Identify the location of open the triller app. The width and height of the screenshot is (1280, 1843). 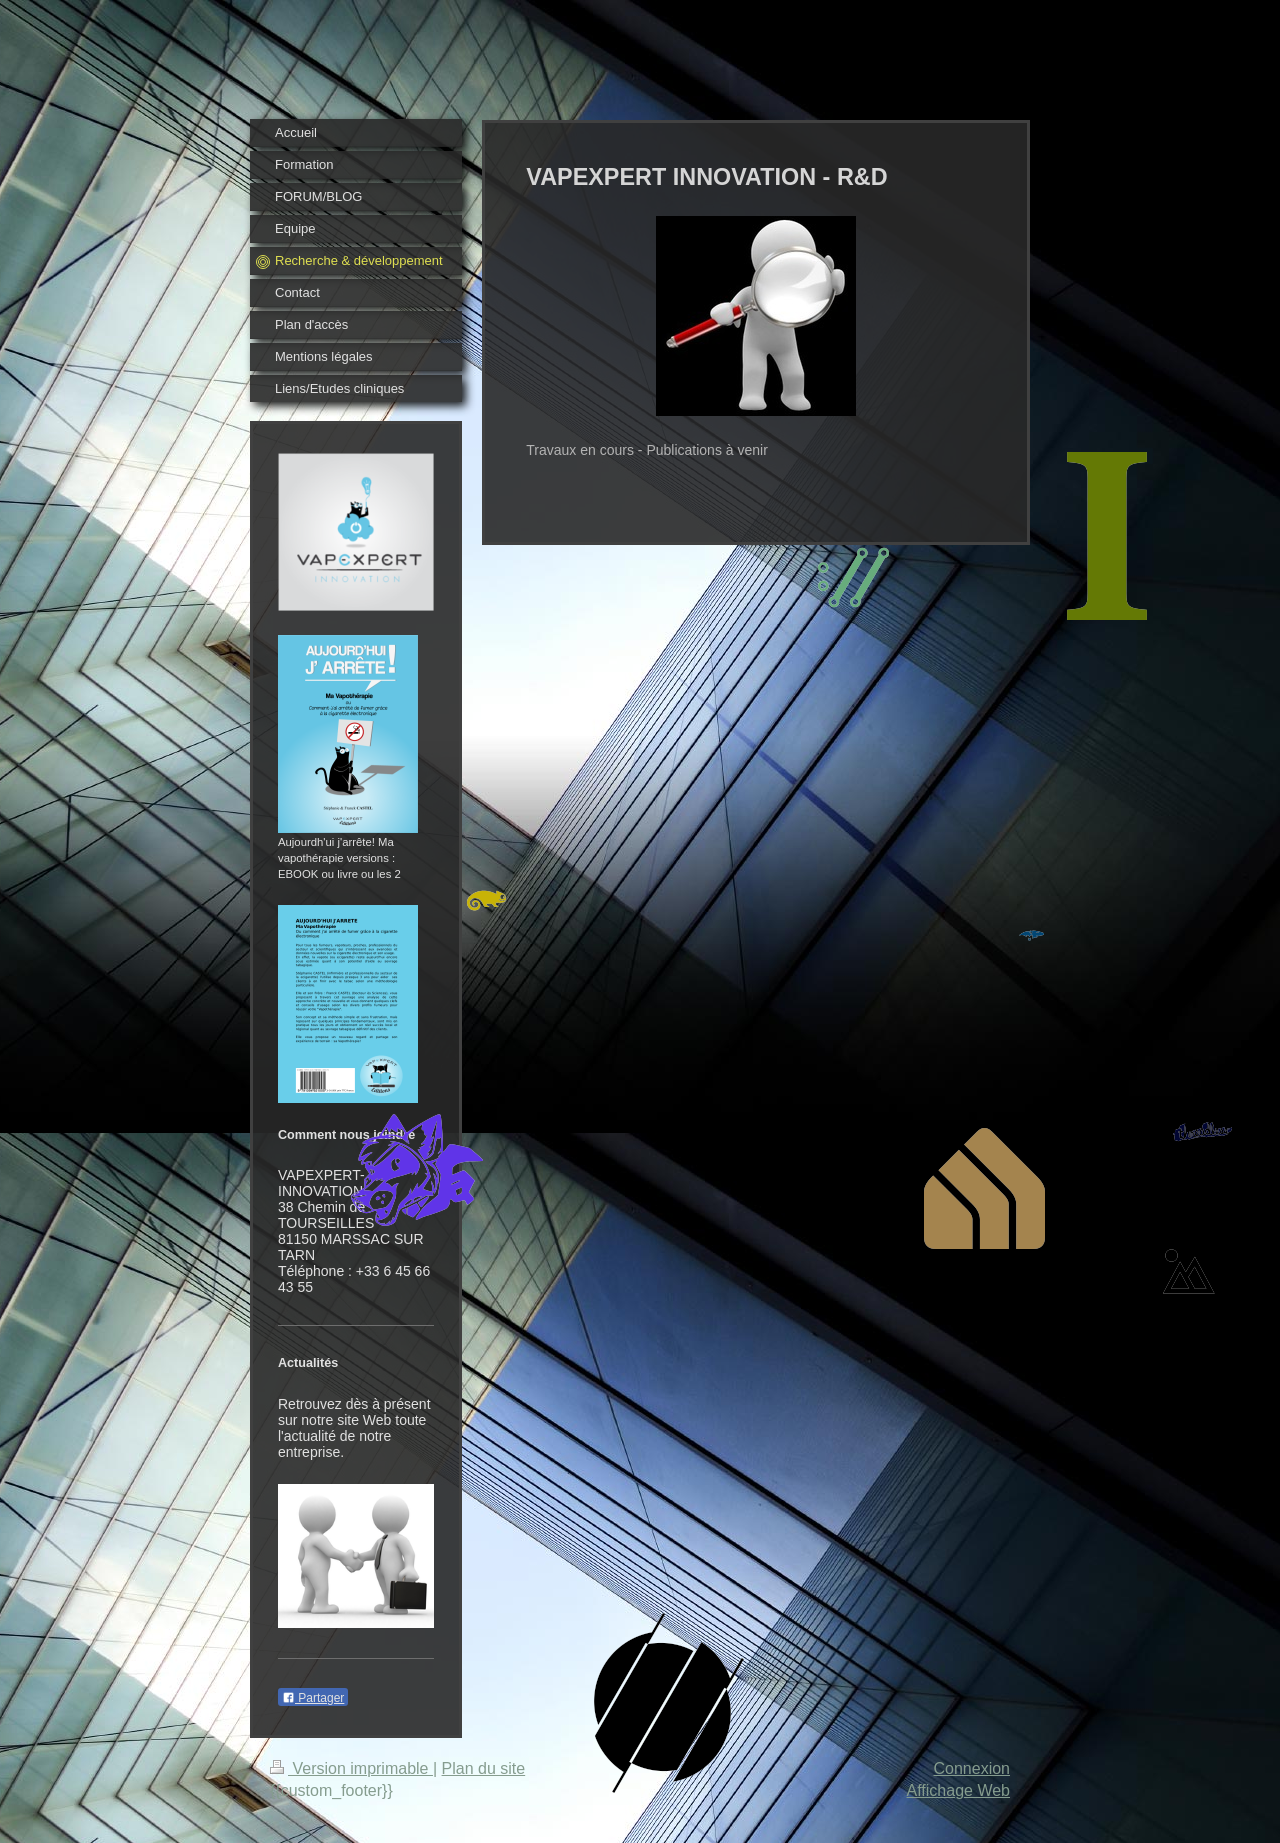
(669, 1703).